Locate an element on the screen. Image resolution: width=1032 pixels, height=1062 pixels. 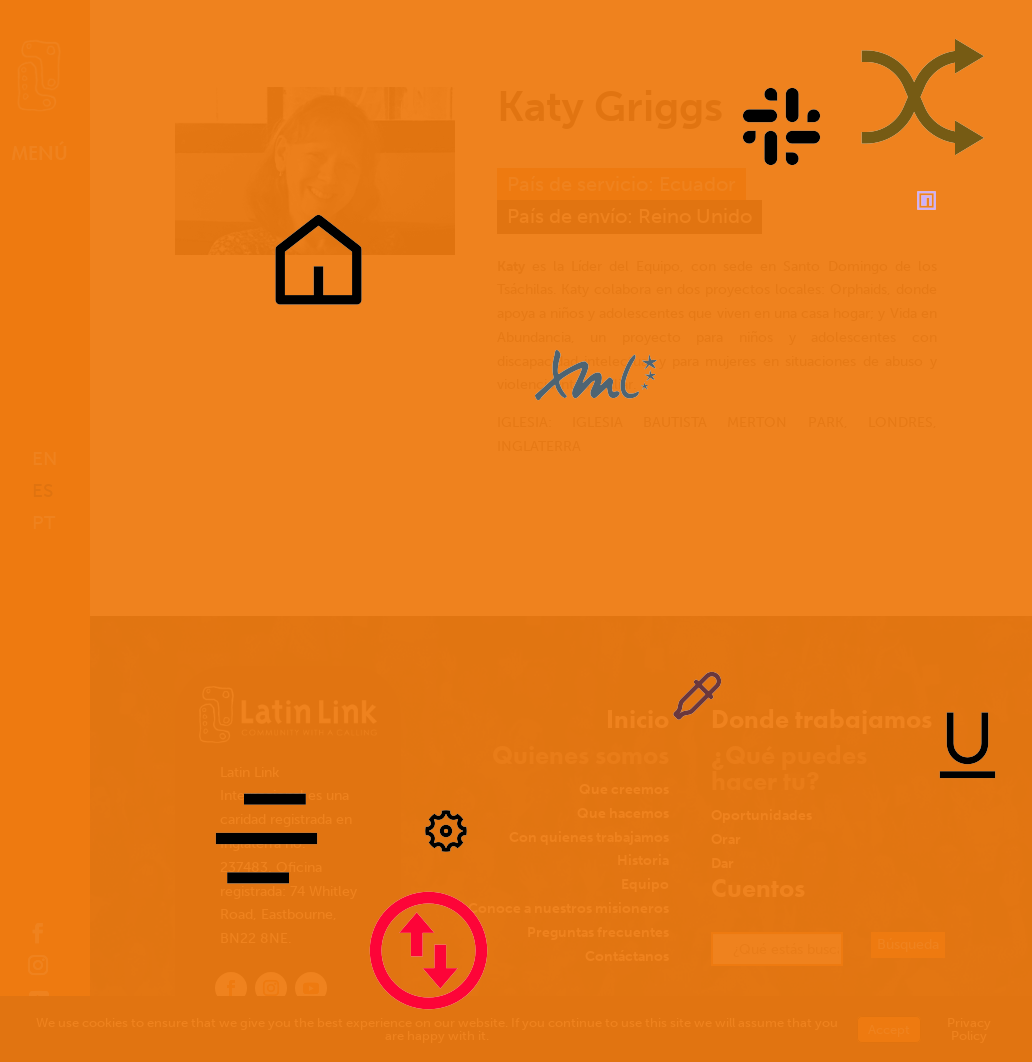
apply underline formatting to selected text is located at coordinates (967, 743).